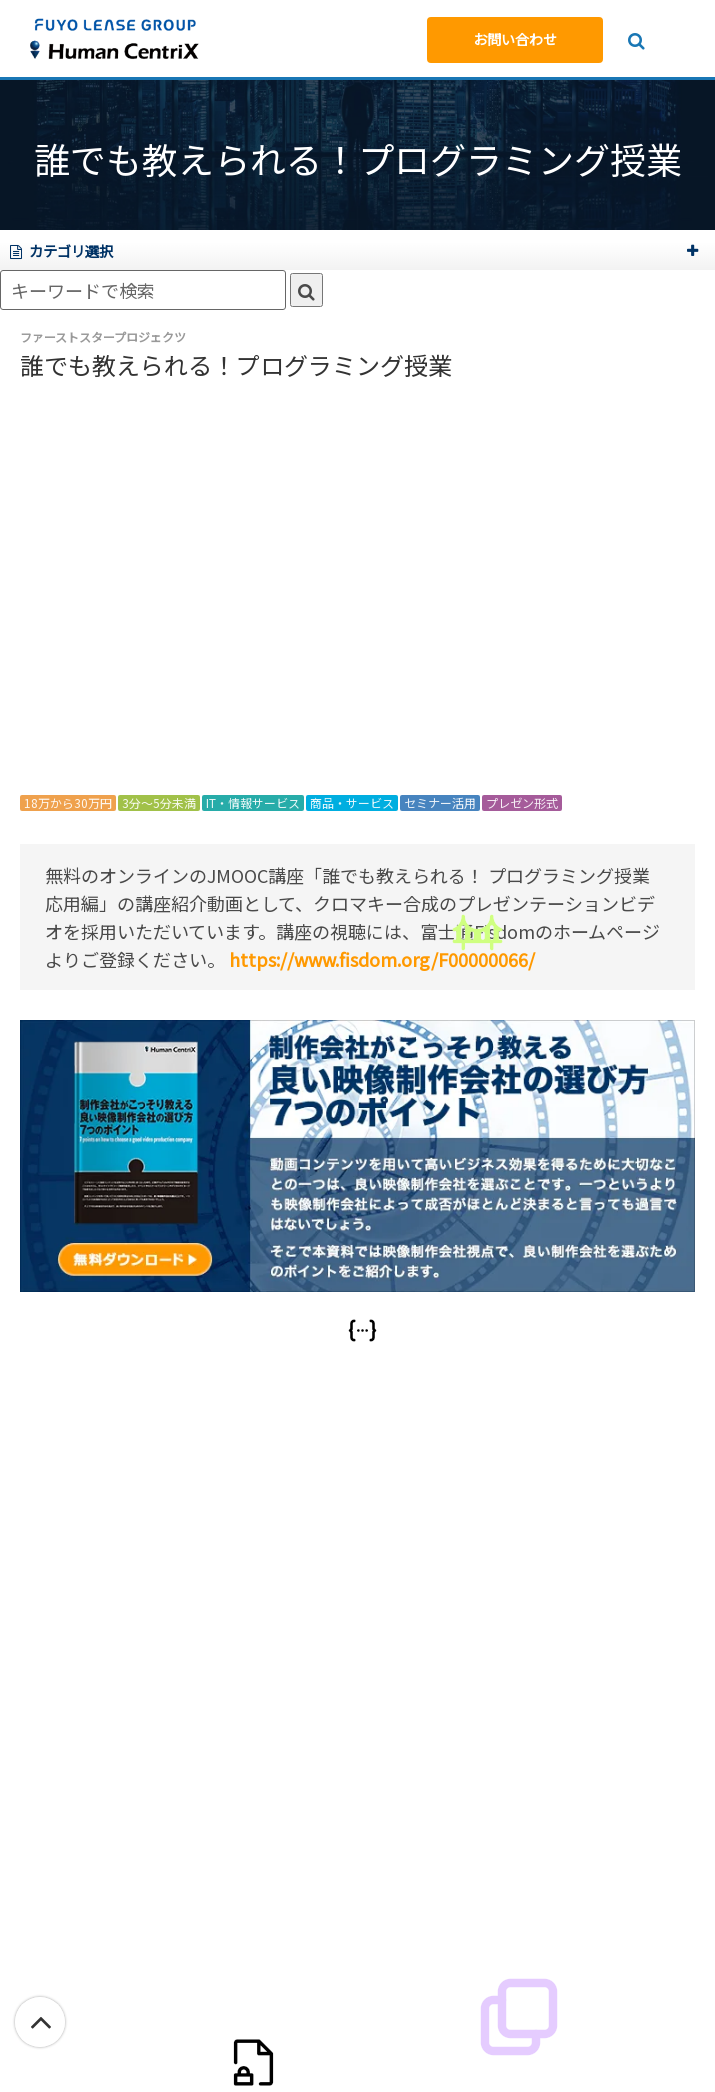  I want to click on navigate to bridges or overpasses on a map, so click(477, 932).